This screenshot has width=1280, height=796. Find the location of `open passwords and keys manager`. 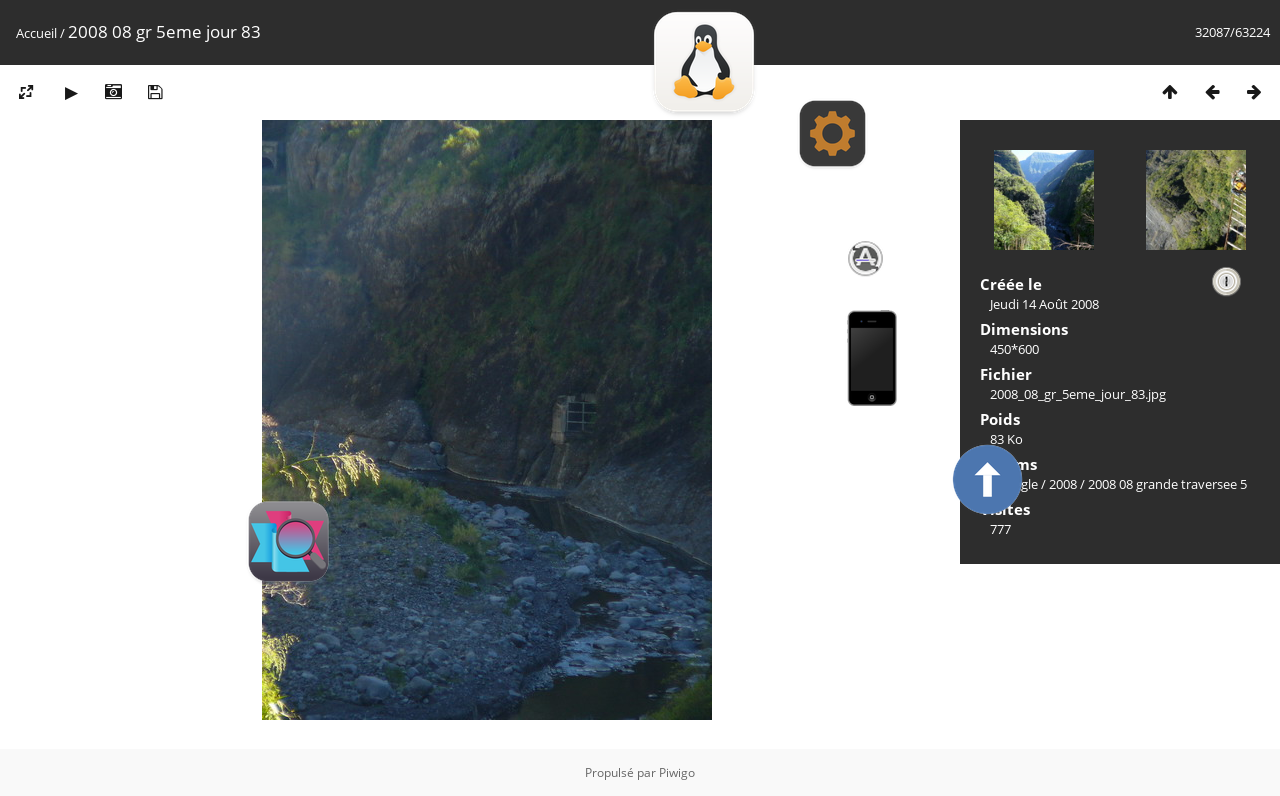

open passwords and keys manager is located at coordinates (1226, 281).